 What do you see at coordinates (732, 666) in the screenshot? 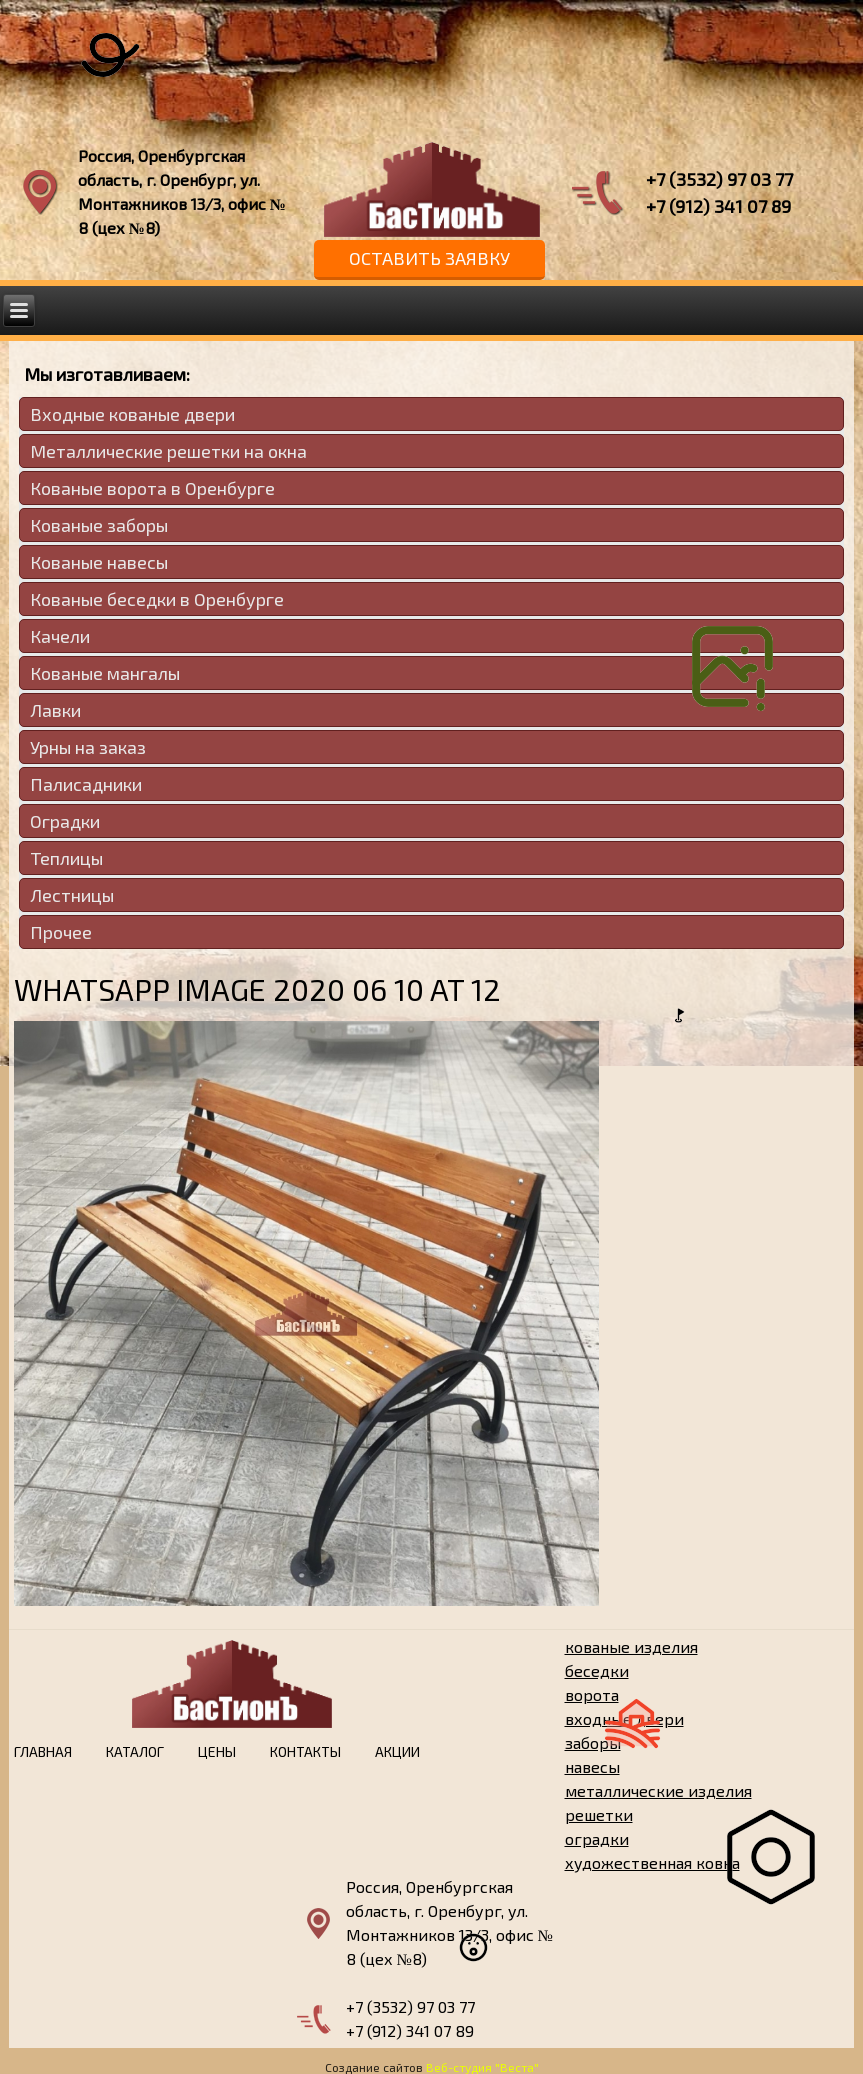
I see `image upload error or warning` at bounding box center [732, 666].